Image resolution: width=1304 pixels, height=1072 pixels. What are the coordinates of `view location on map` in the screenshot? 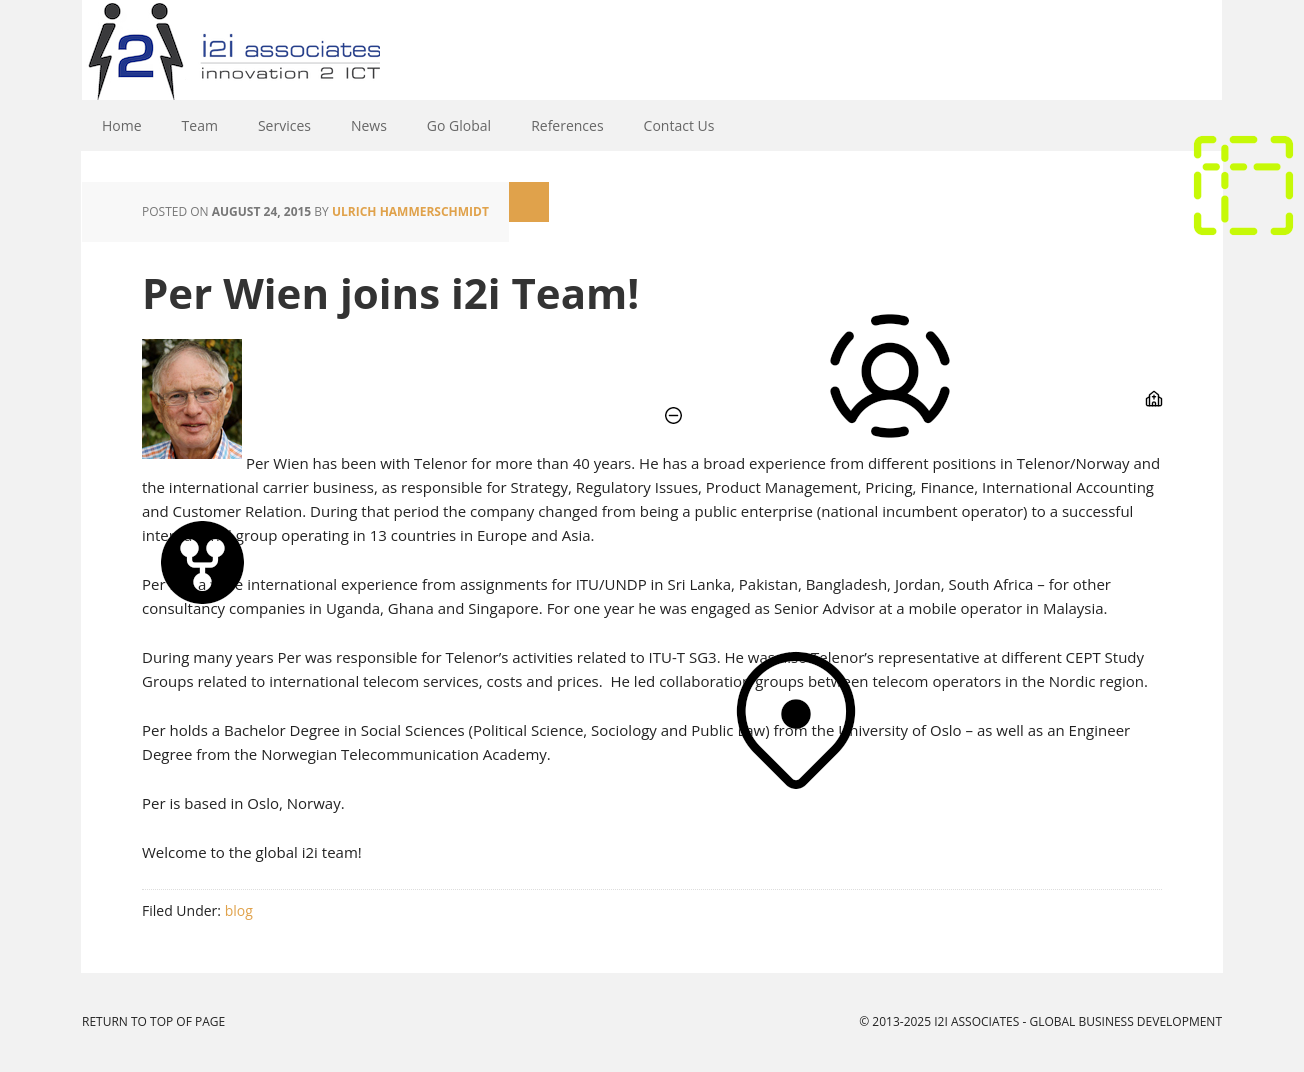 It's located at (796, 720).